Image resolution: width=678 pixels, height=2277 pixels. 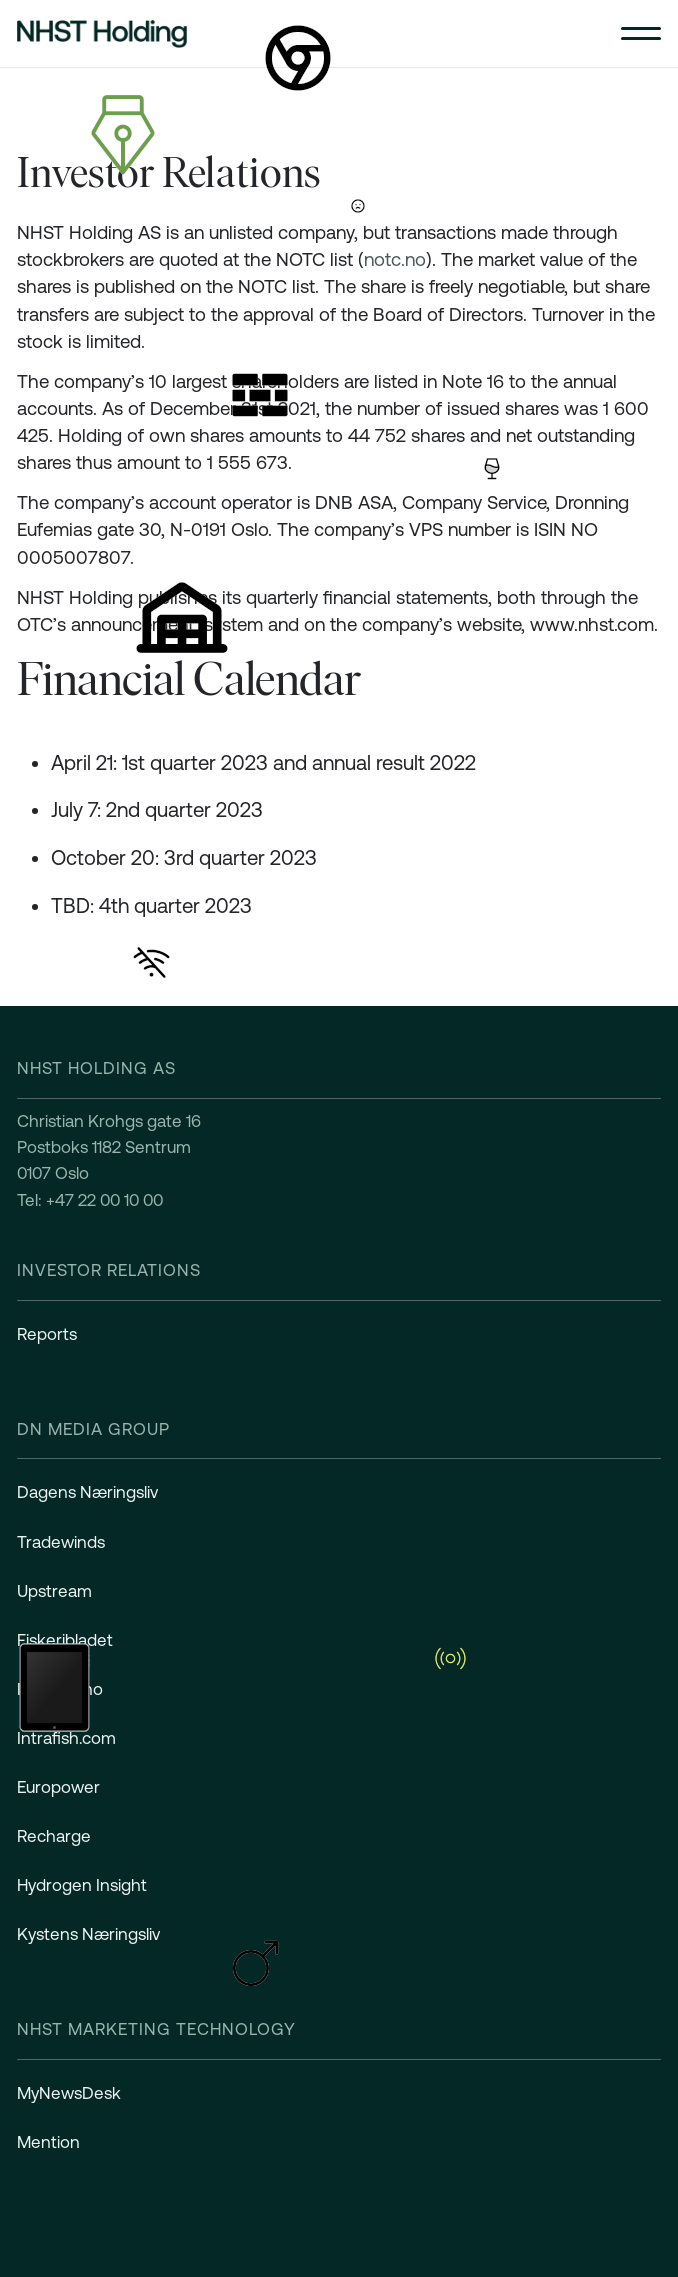 What do you see at coordinates (182, 622) in the screenshot?
I see `access garage or parking settings` at bounding box center [182, 622].